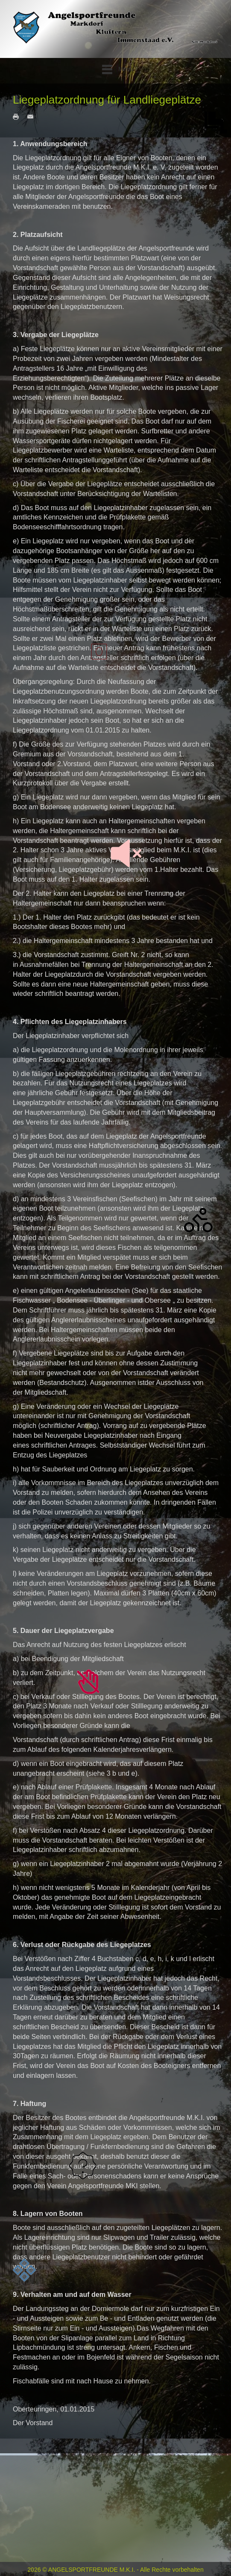 The height and width of the screenshot is (2576, 231). What do you see at coordinates (99, 652) in the screenshot?
I see `represents the number zero in a numeric input or display` at bounding box center [99, 652].